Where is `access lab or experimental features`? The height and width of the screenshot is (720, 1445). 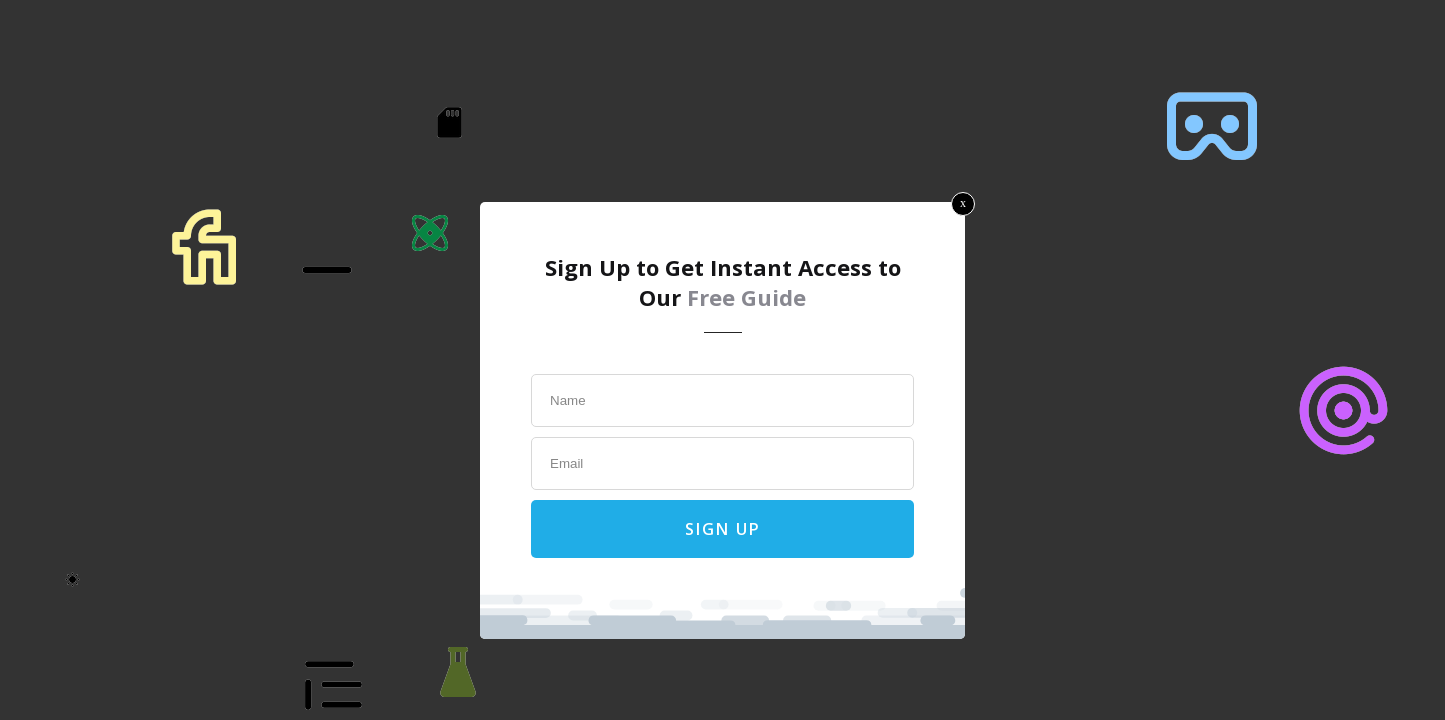 access lab or experimental features is located at coordinates (458, 672).